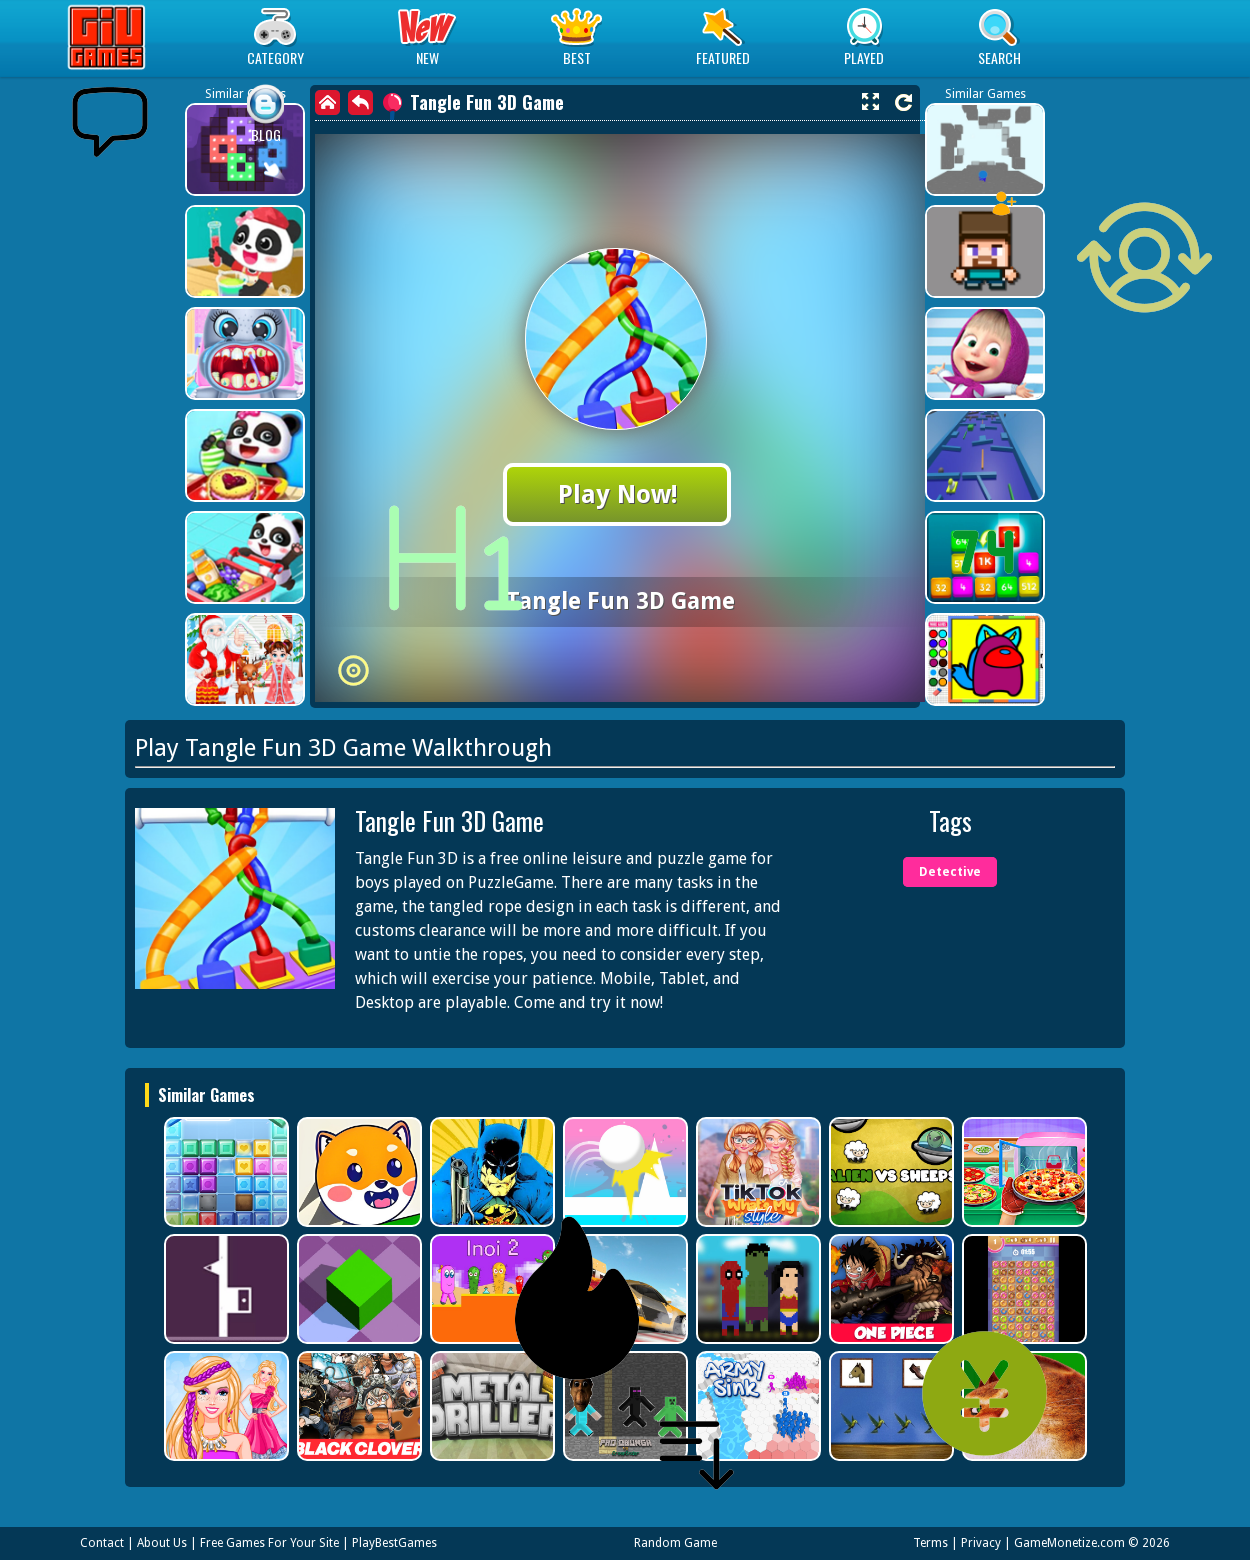 This screenshot has width=1250, height=1560. What do you see at coordinates (1144, 257) in the screenshot?
I see `switch between user accounts` at bounding box center [1144, 257].